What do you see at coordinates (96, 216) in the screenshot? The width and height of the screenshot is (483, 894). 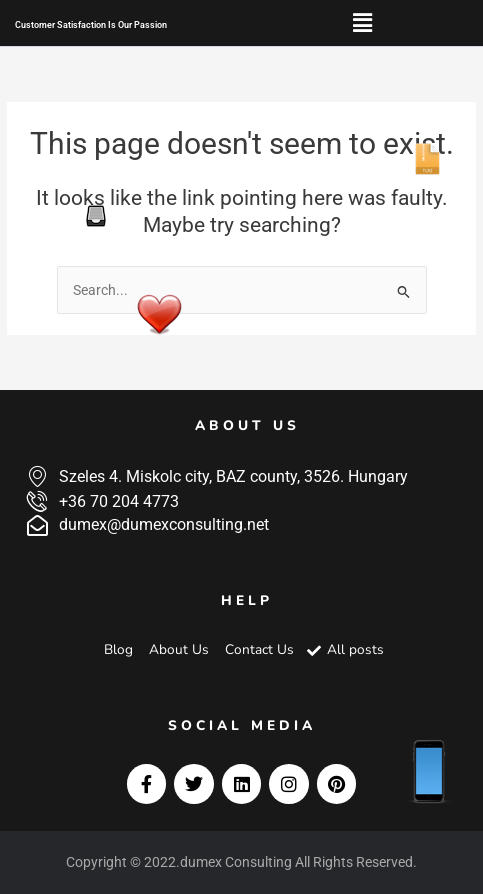 I see `view recently accessed files` at bounding box center [96, 216].